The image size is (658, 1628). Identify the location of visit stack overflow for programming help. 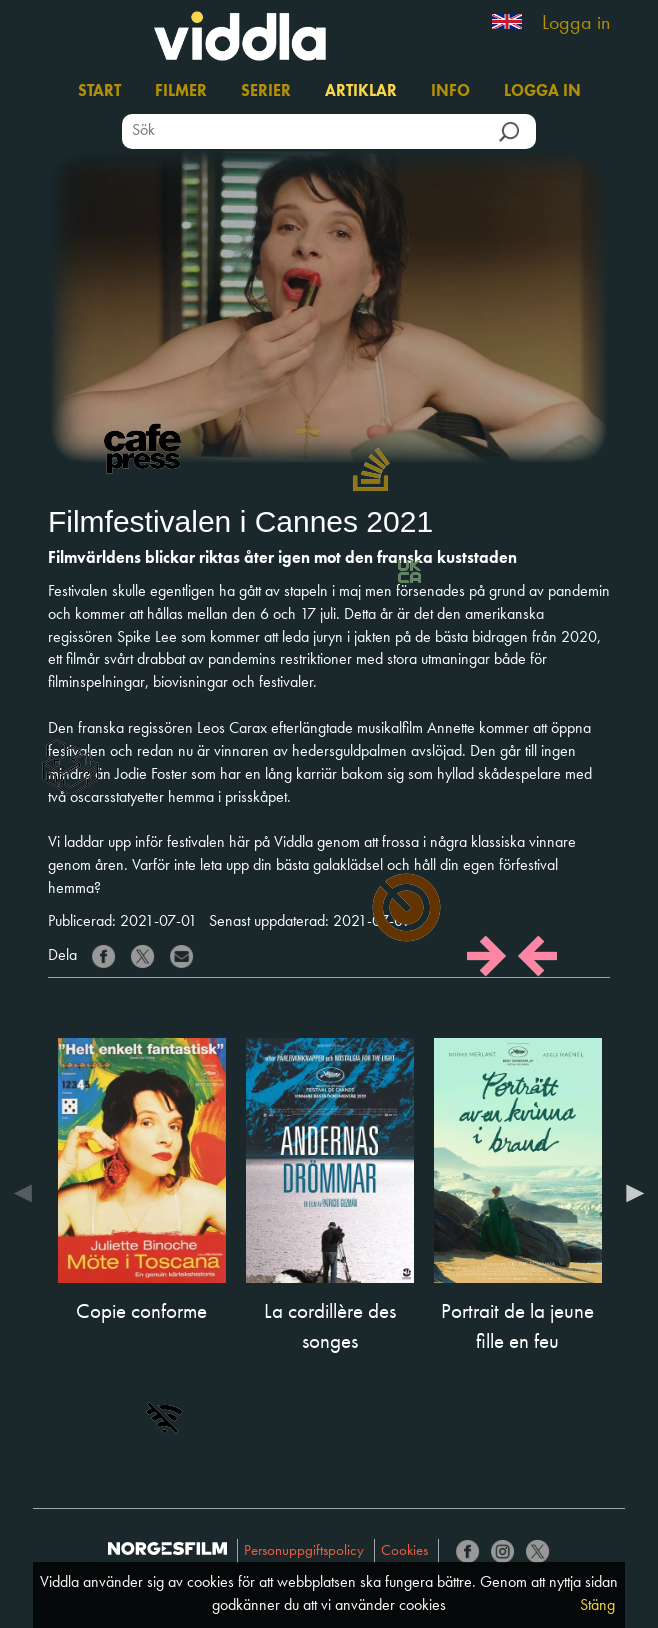
(371, 469).